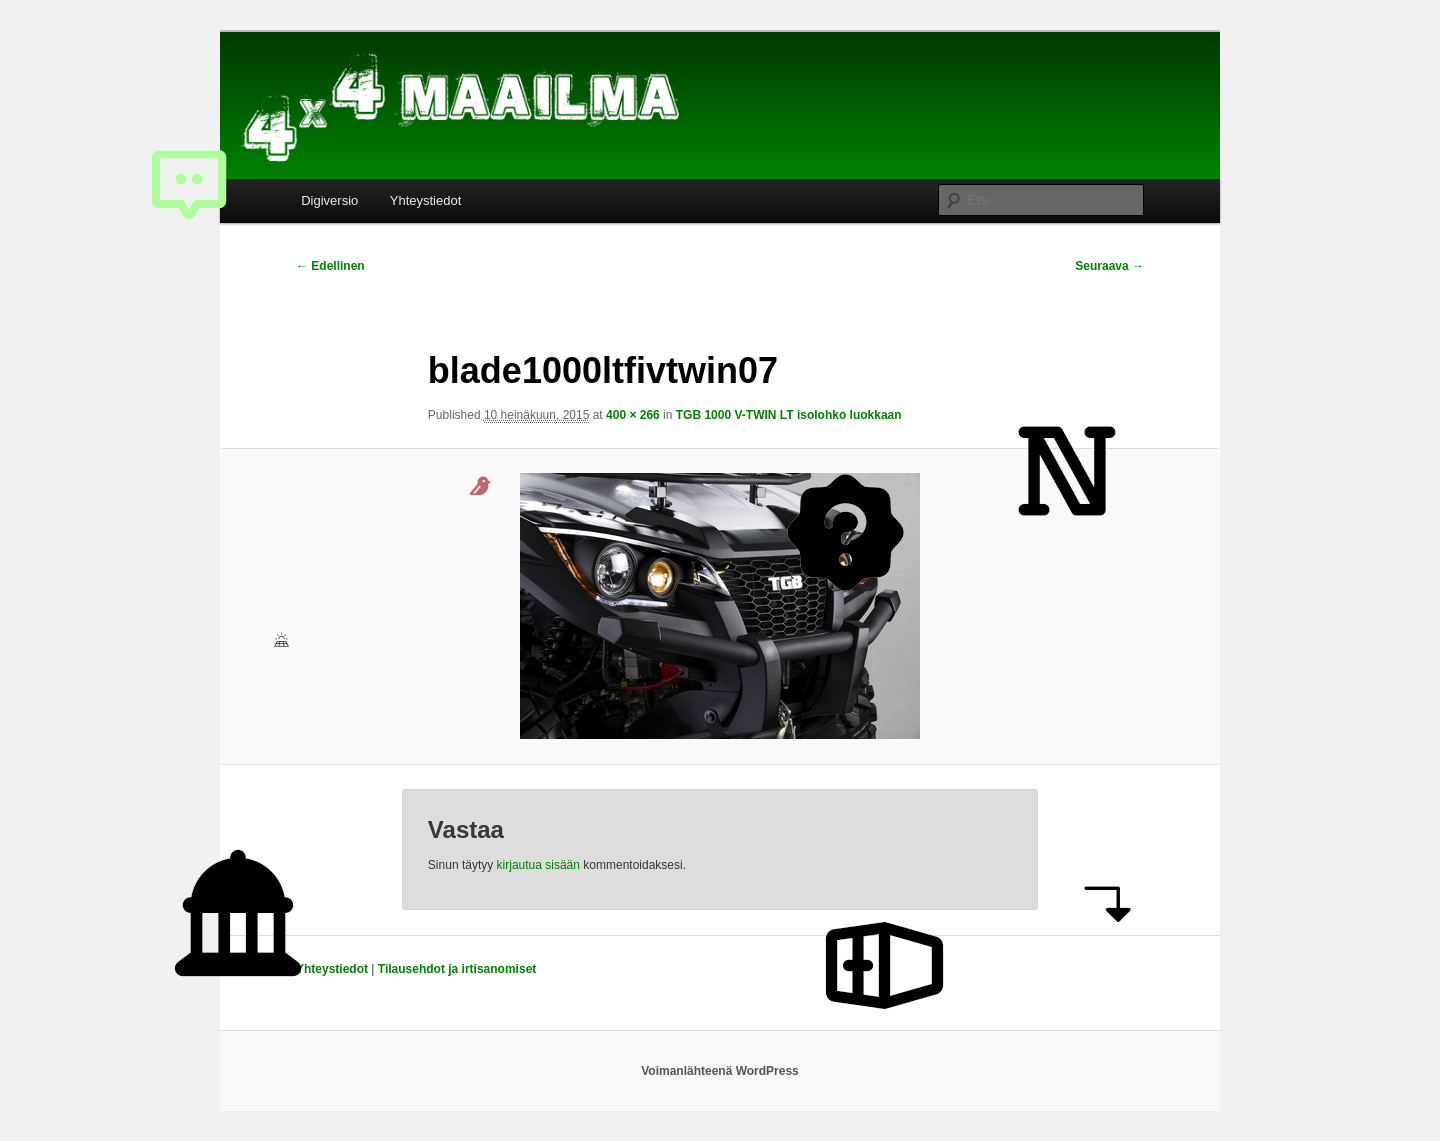  What do you see at coordinates (845, 532) in the screenshot?
I see `access help or FAQ section` at bounding box center [845, 532].